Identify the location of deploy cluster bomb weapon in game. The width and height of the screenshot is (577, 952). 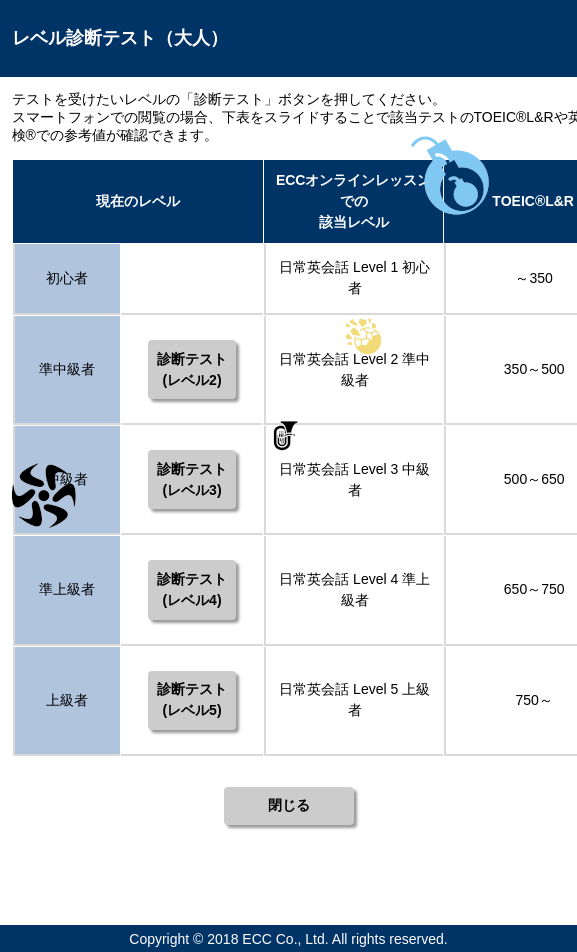
(450, 176).